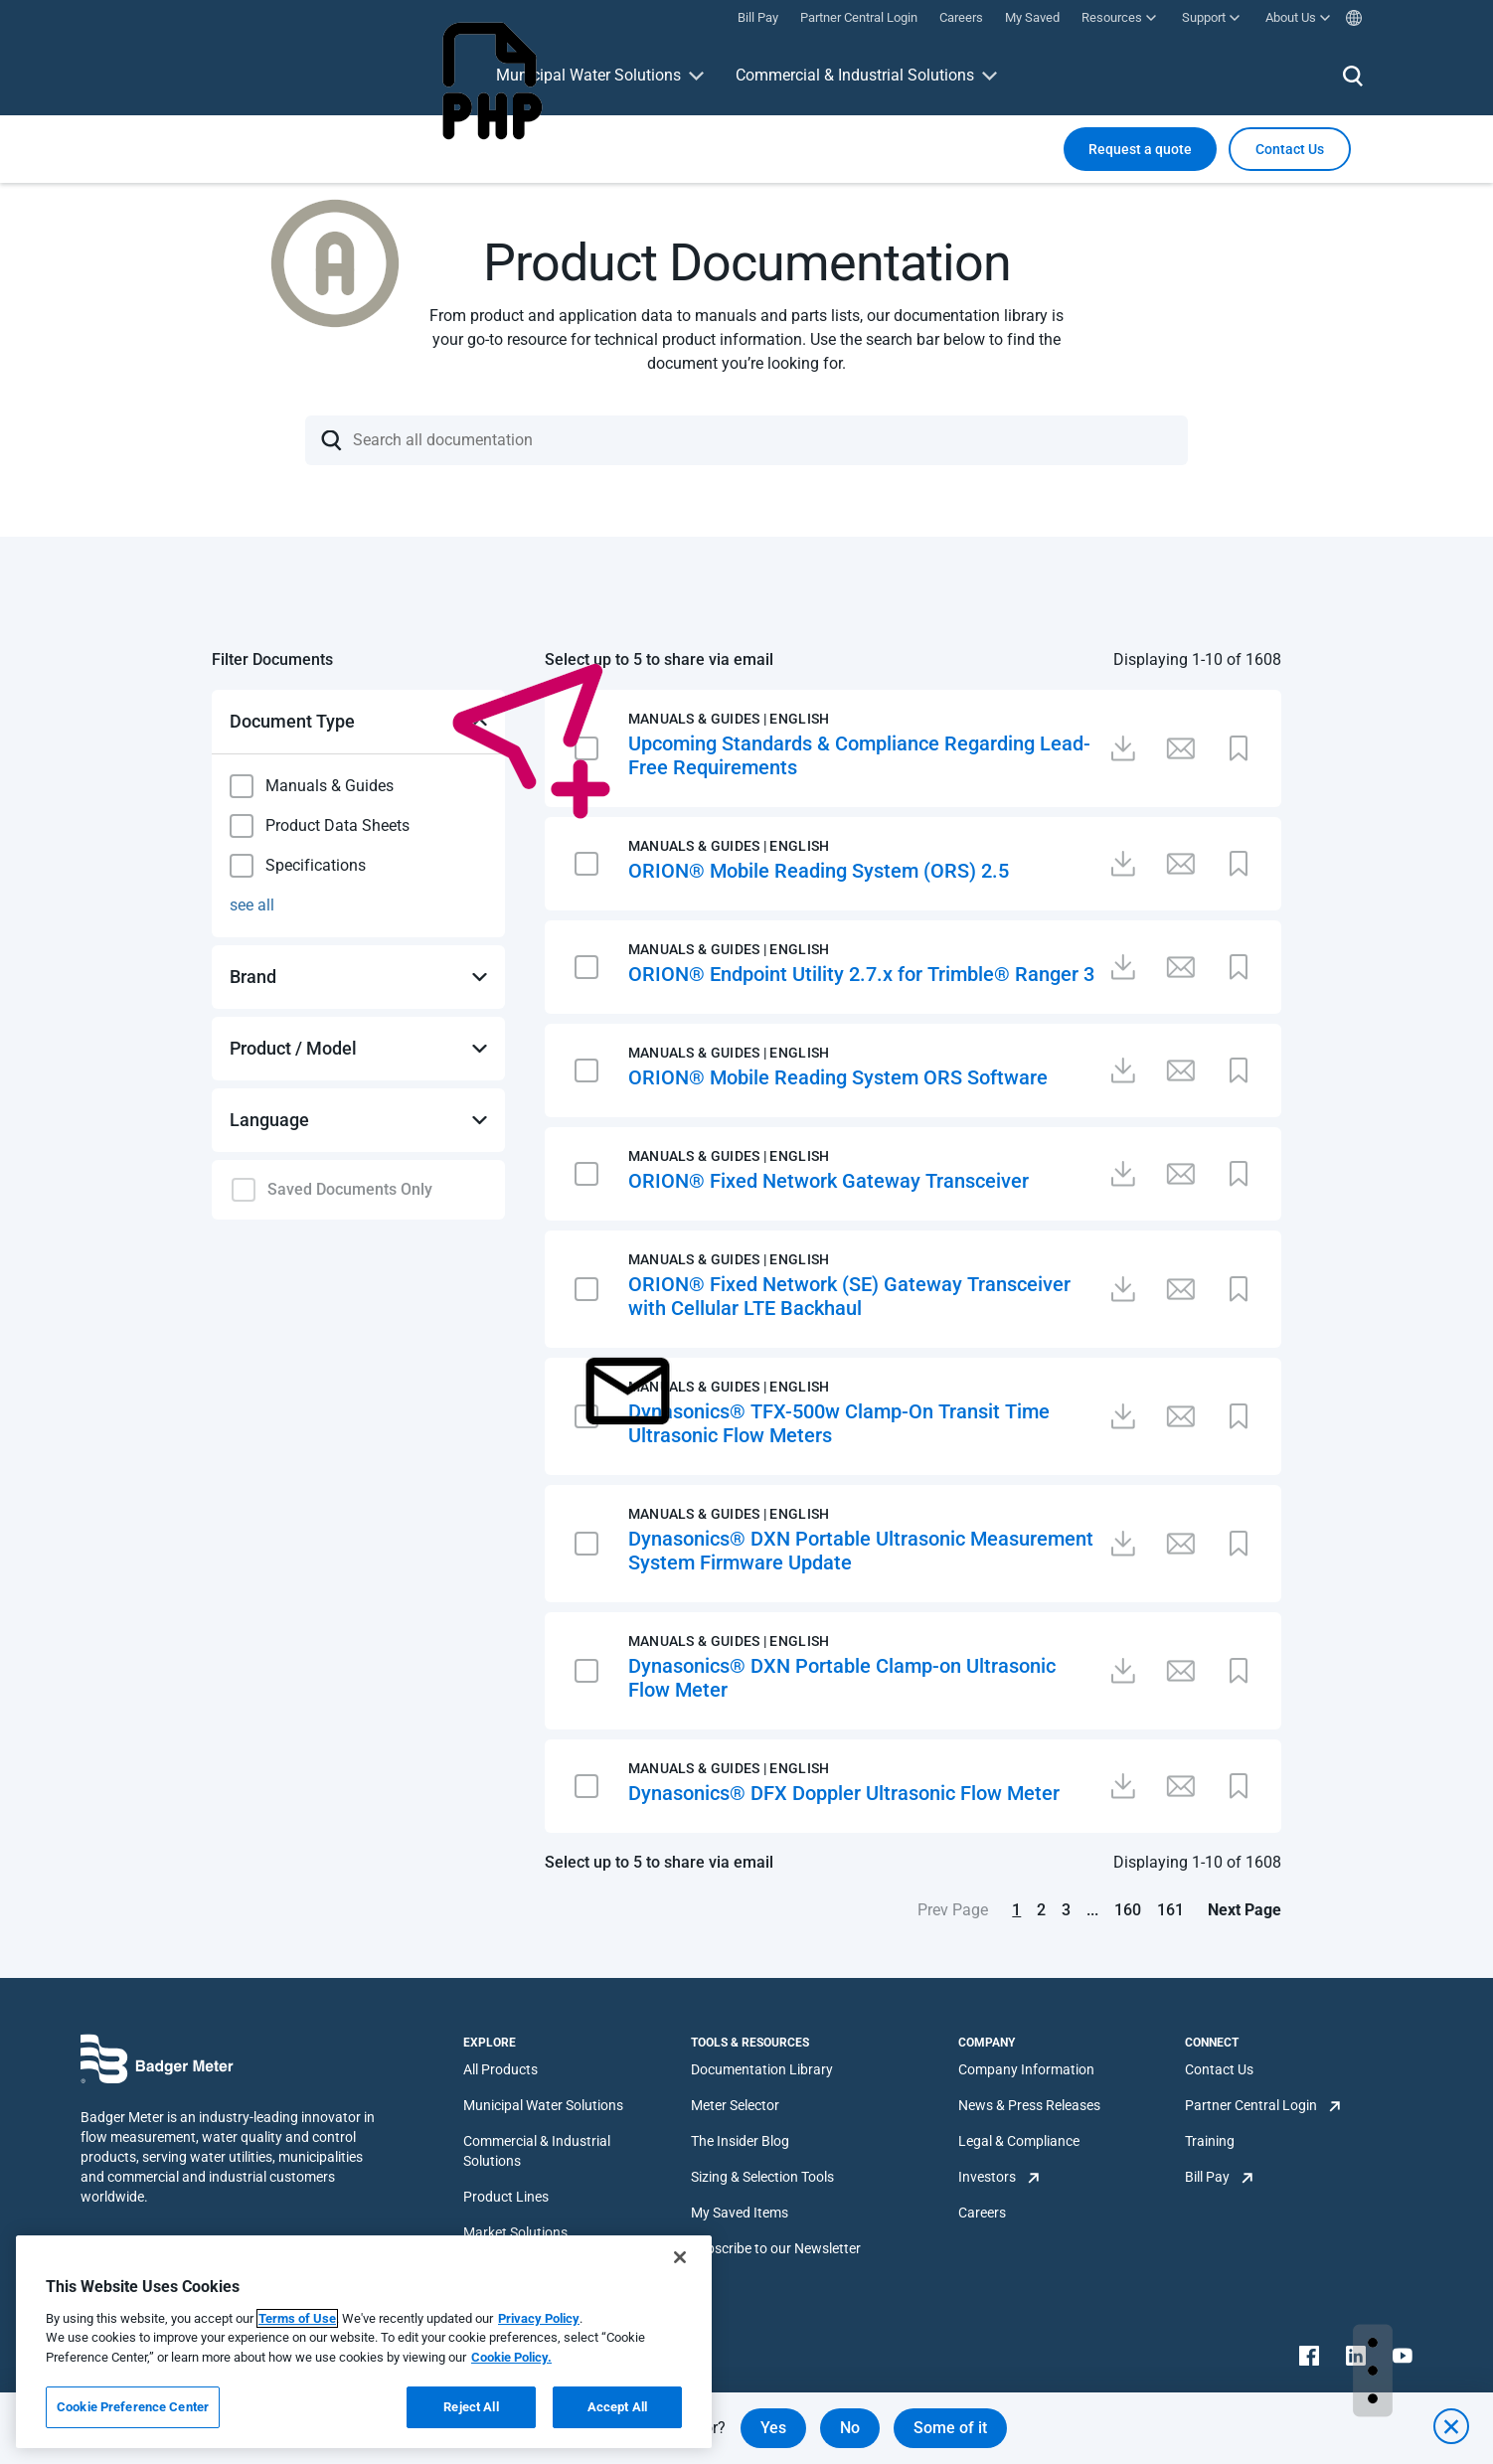 The width and height of the screenshot is (1493, 2464). I want to click on add a new location pin, so click(529, 738).